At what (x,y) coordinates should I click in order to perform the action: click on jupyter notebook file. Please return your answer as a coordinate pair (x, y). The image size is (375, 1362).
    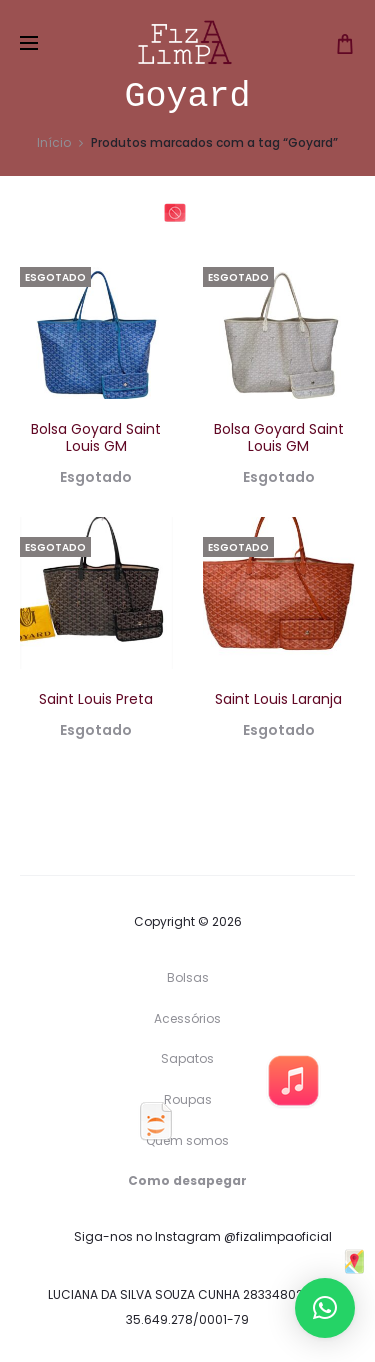
    Looking at the image, I should click on (156, 1121).